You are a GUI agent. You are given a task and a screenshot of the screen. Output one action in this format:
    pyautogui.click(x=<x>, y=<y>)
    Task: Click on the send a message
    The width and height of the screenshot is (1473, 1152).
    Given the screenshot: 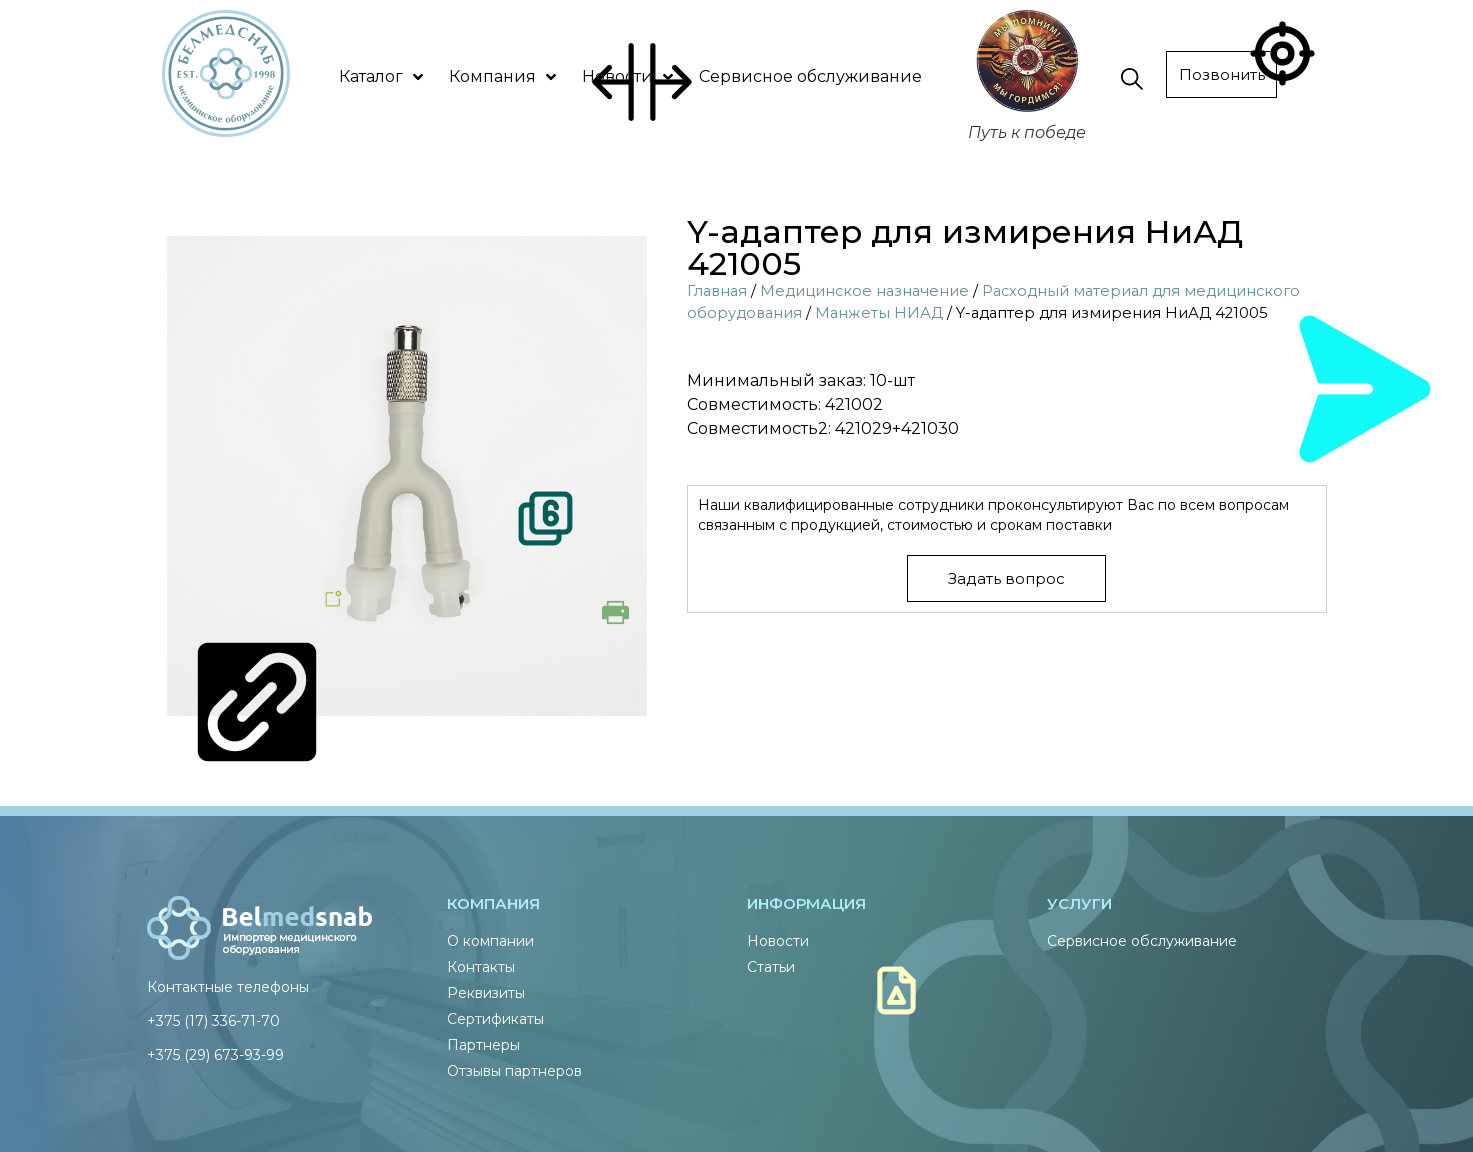 What is the action you would take?
    pyautogui.click(x=1357, y=389)
    